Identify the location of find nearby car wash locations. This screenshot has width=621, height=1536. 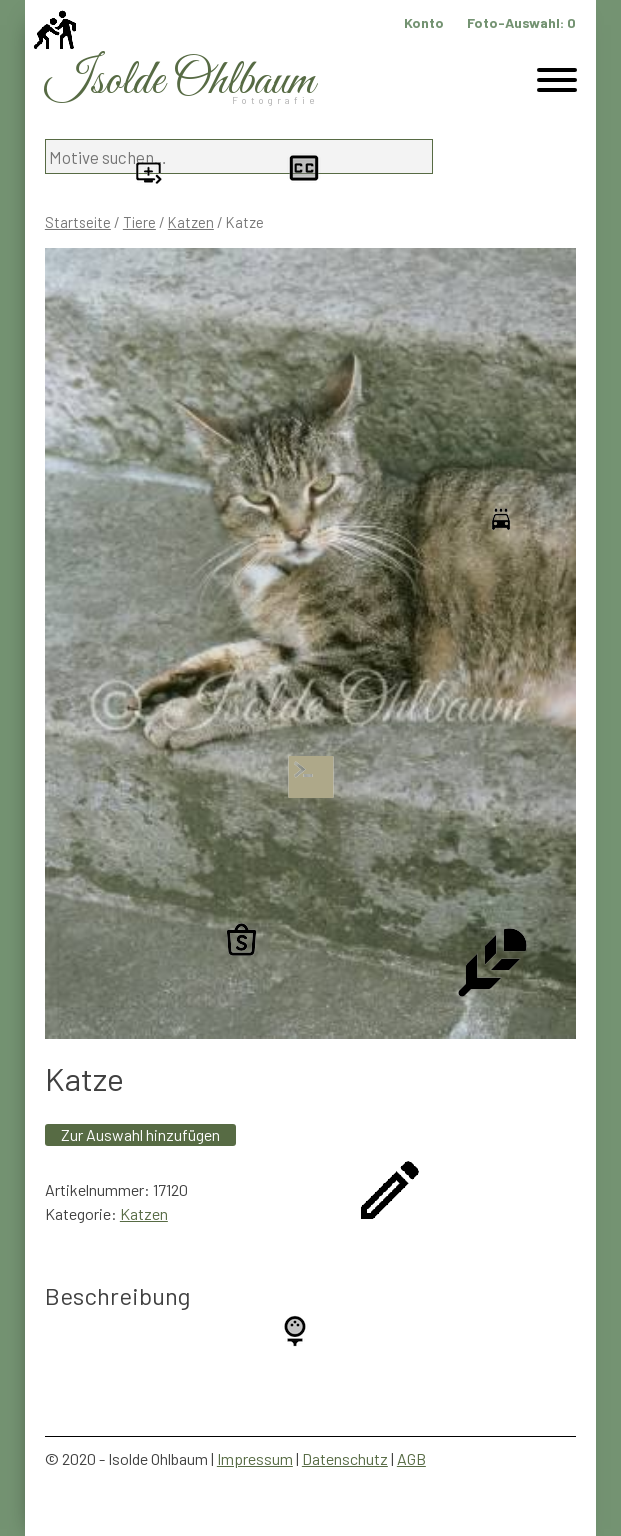
(501, 519).